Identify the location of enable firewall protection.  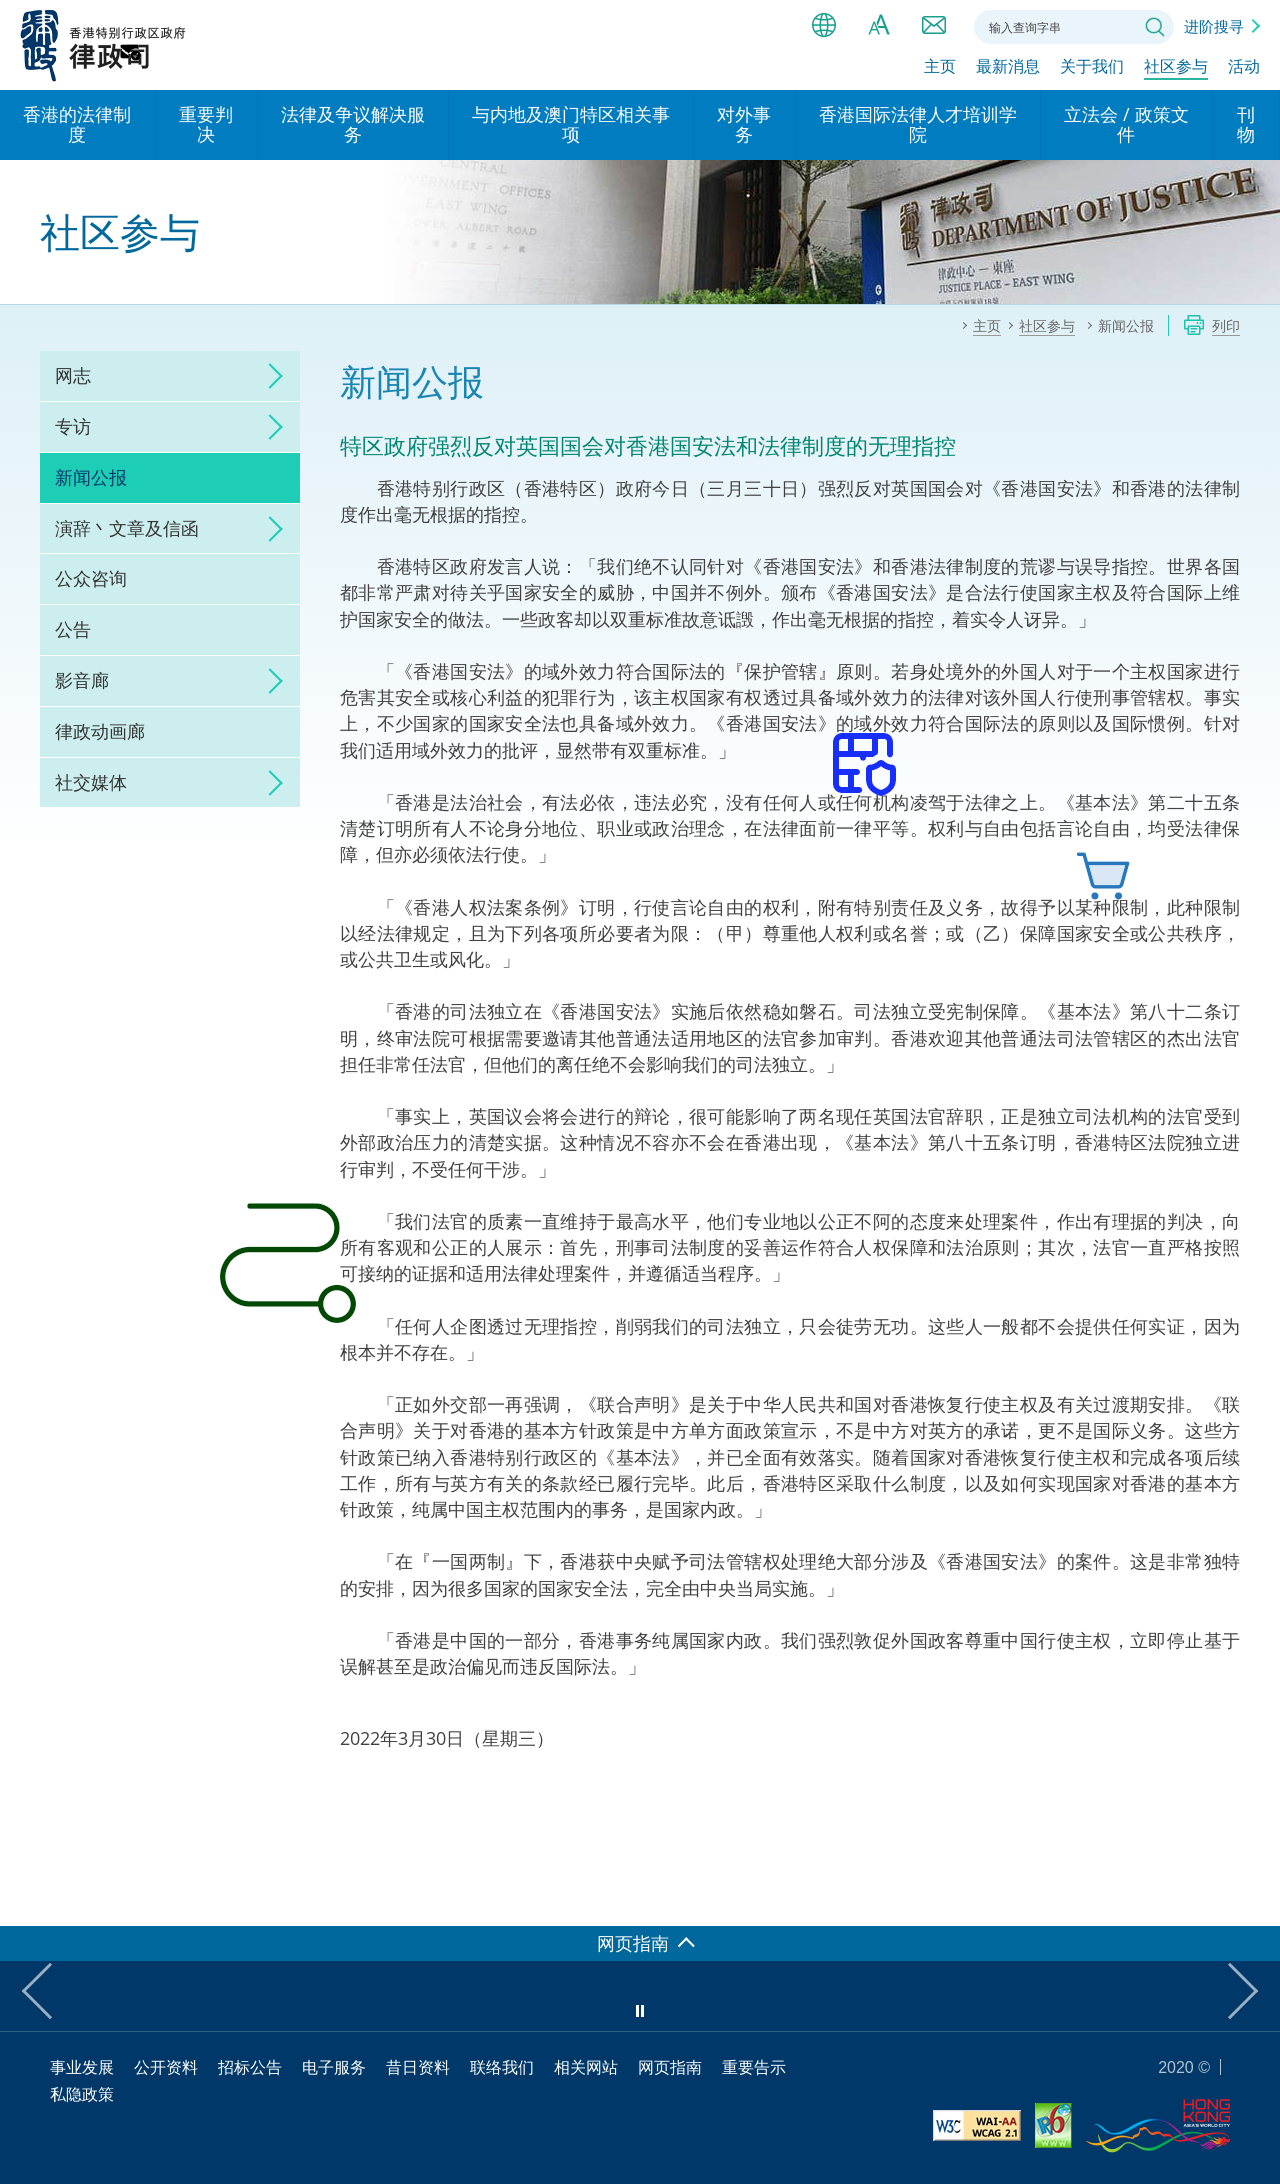
(863, 763).